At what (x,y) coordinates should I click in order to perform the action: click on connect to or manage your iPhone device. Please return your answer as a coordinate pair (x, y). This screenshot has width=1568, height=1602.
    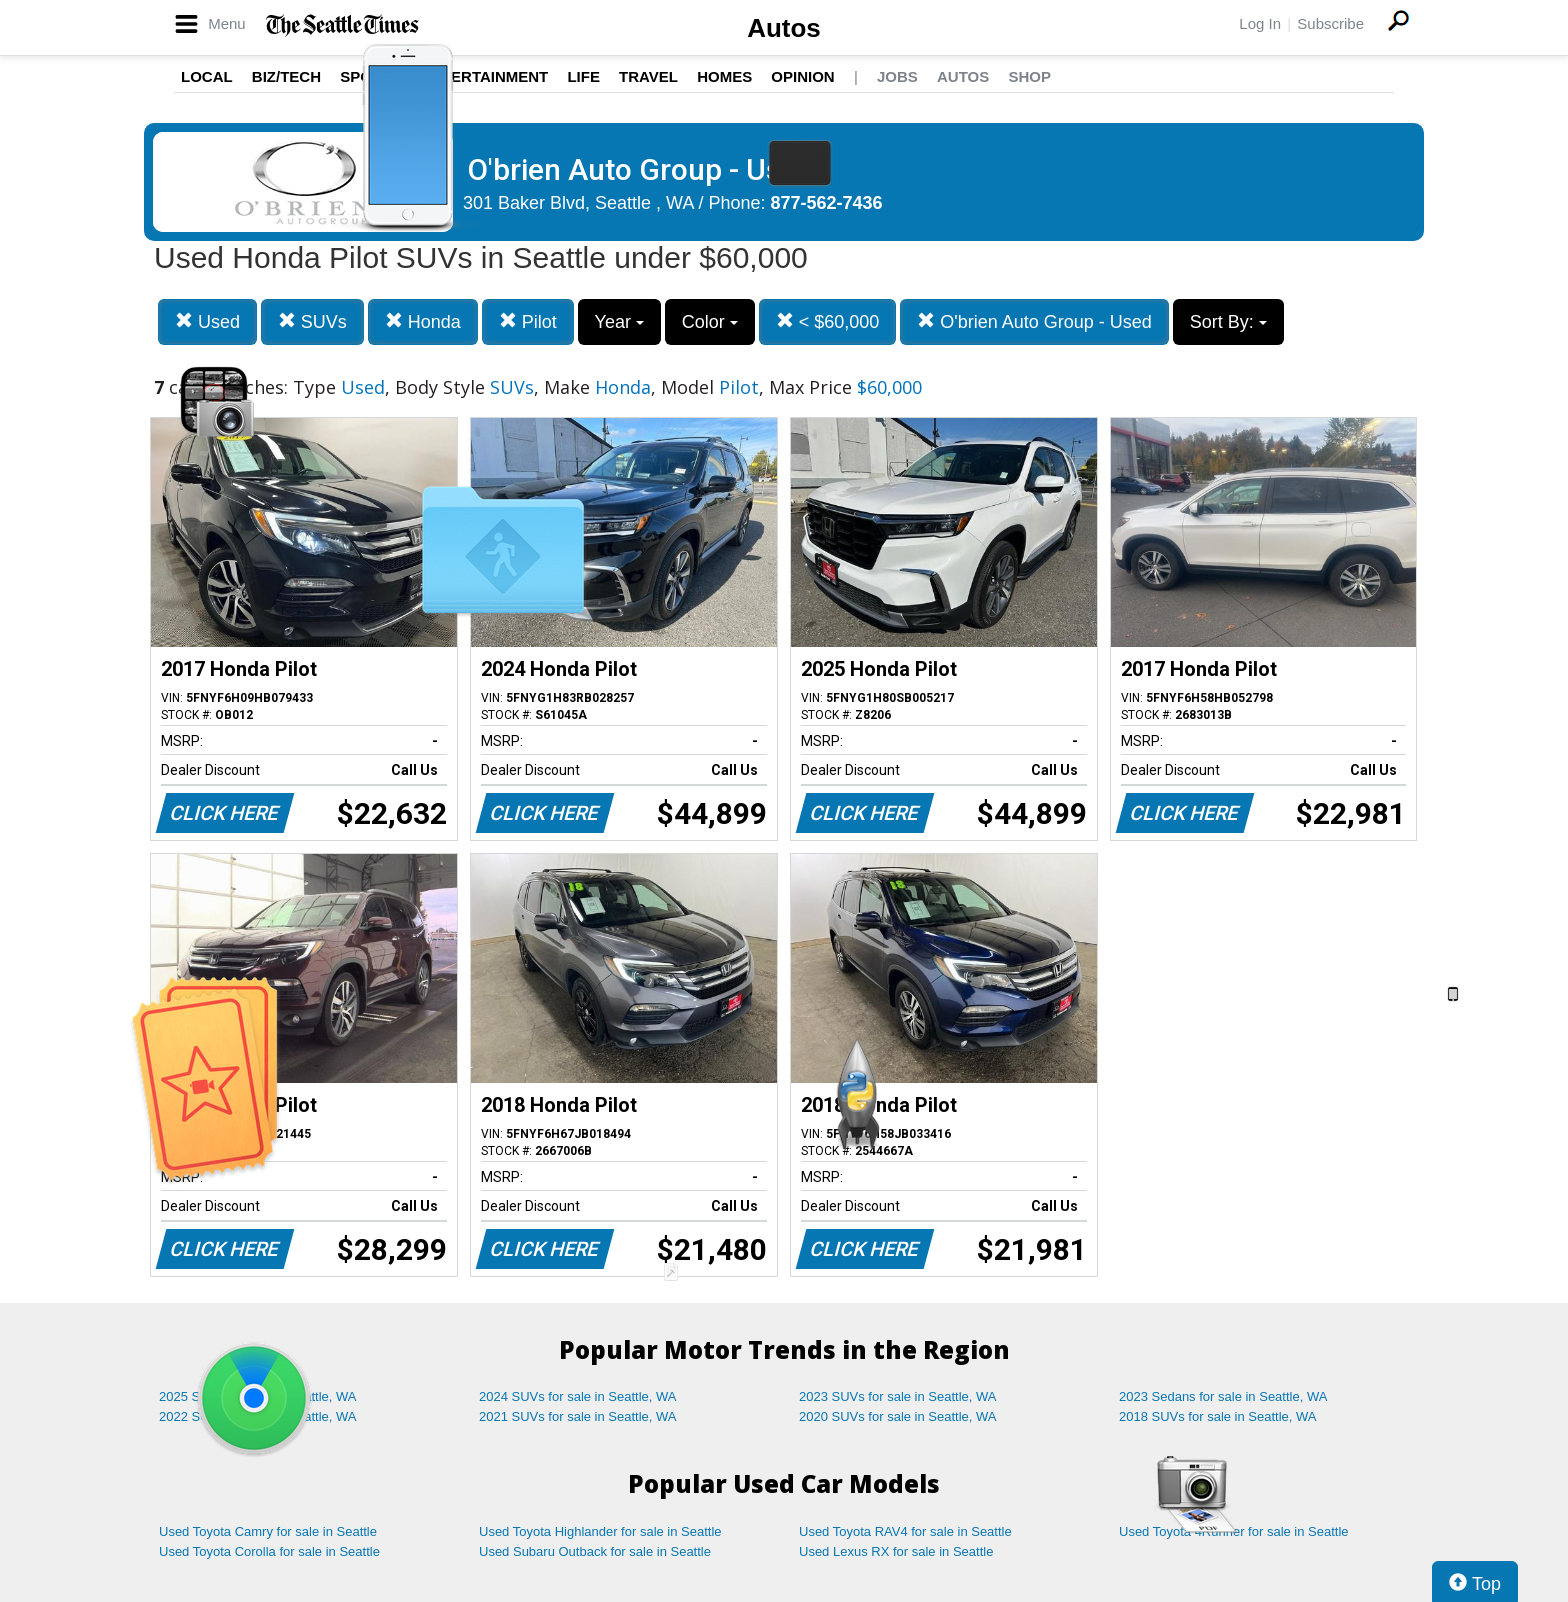
    Looking at the image, I should click on (408, 138).